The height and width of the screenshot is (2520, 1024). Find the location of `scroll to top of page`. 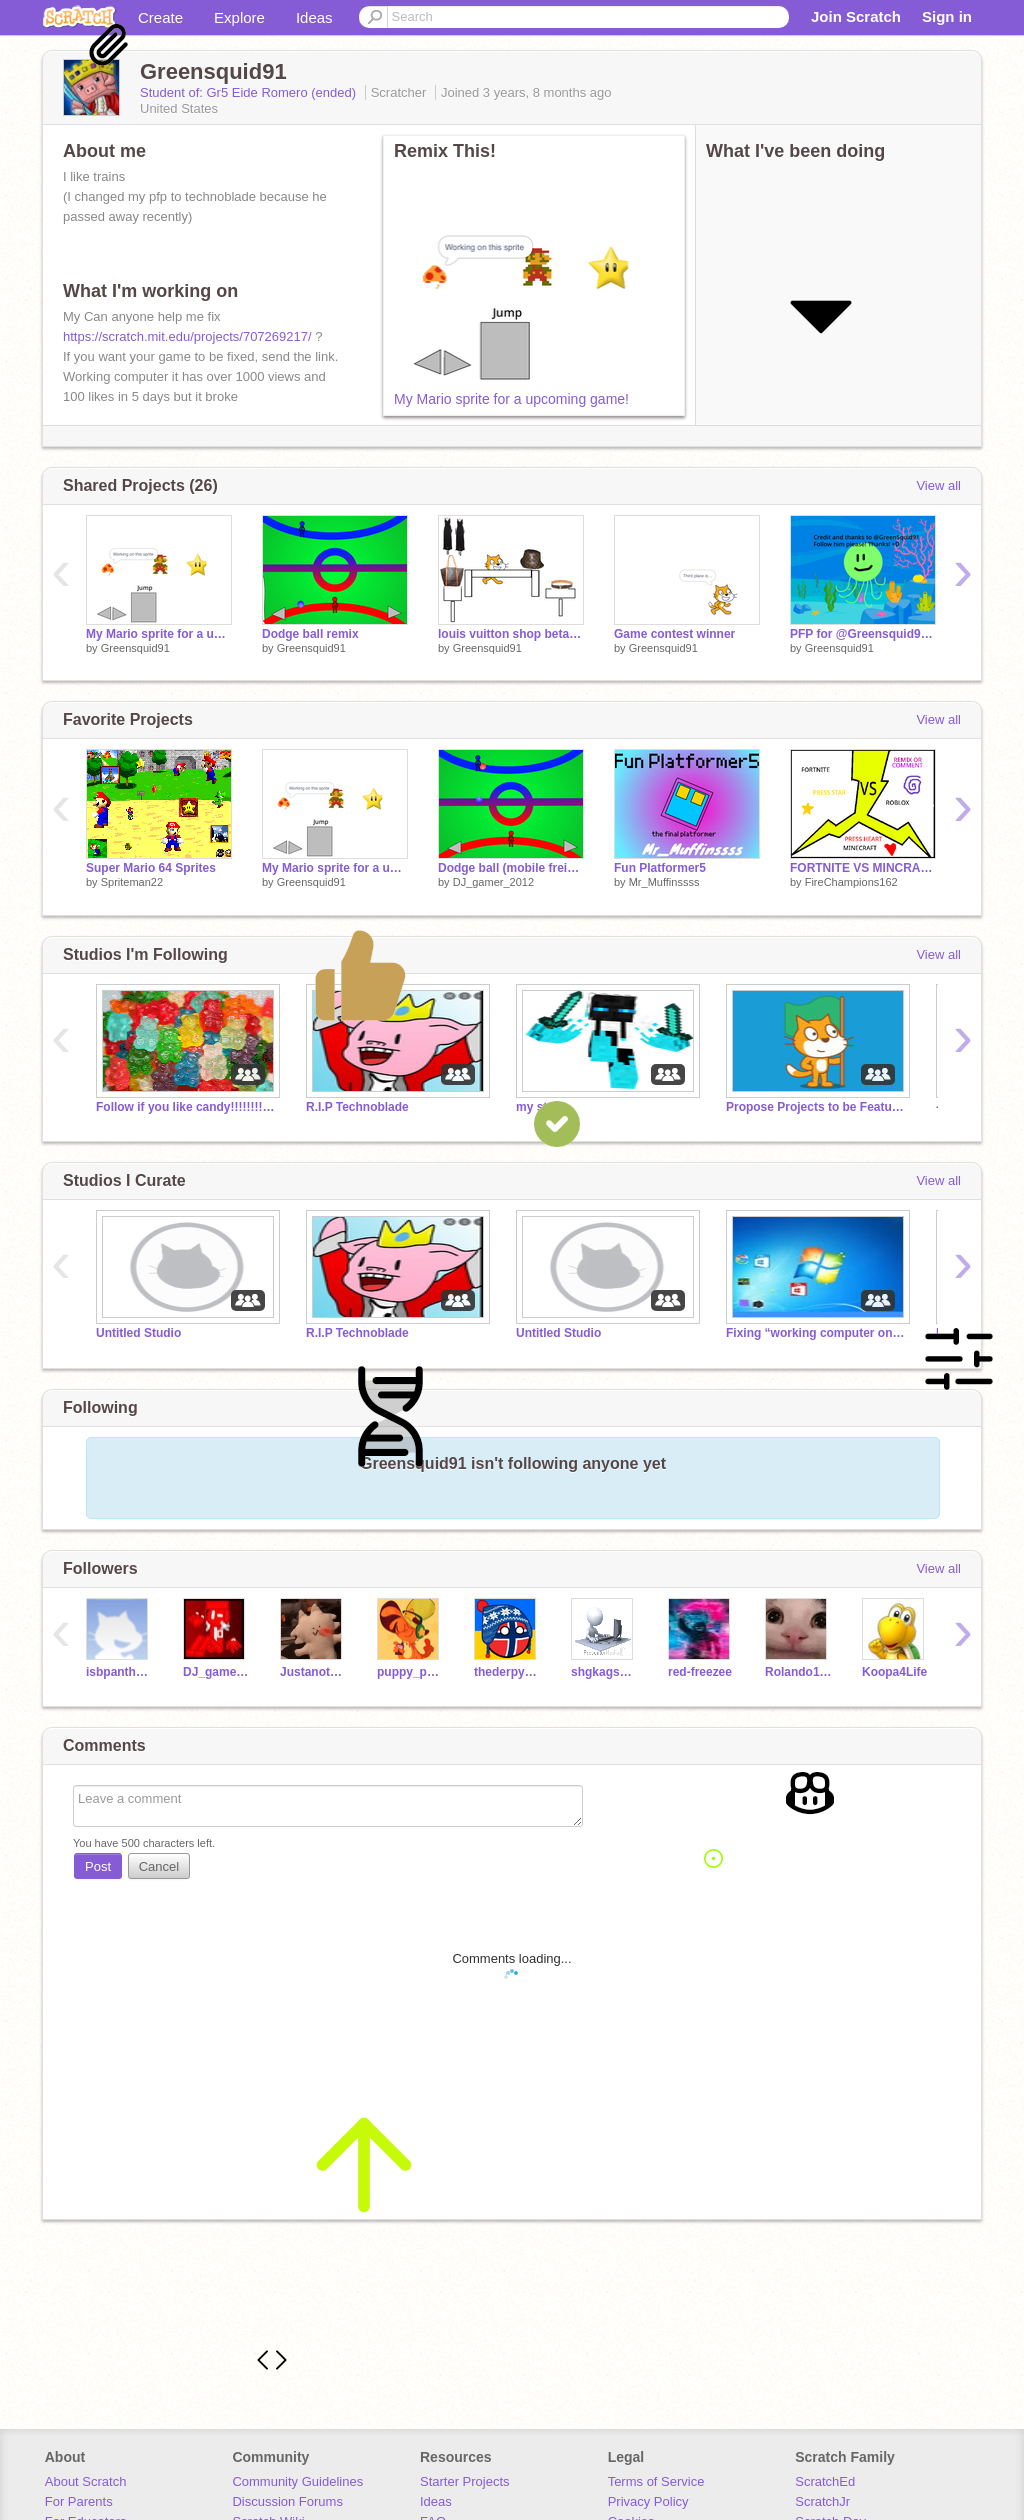

scroll to top of page is located at coordinates (364, 2165).